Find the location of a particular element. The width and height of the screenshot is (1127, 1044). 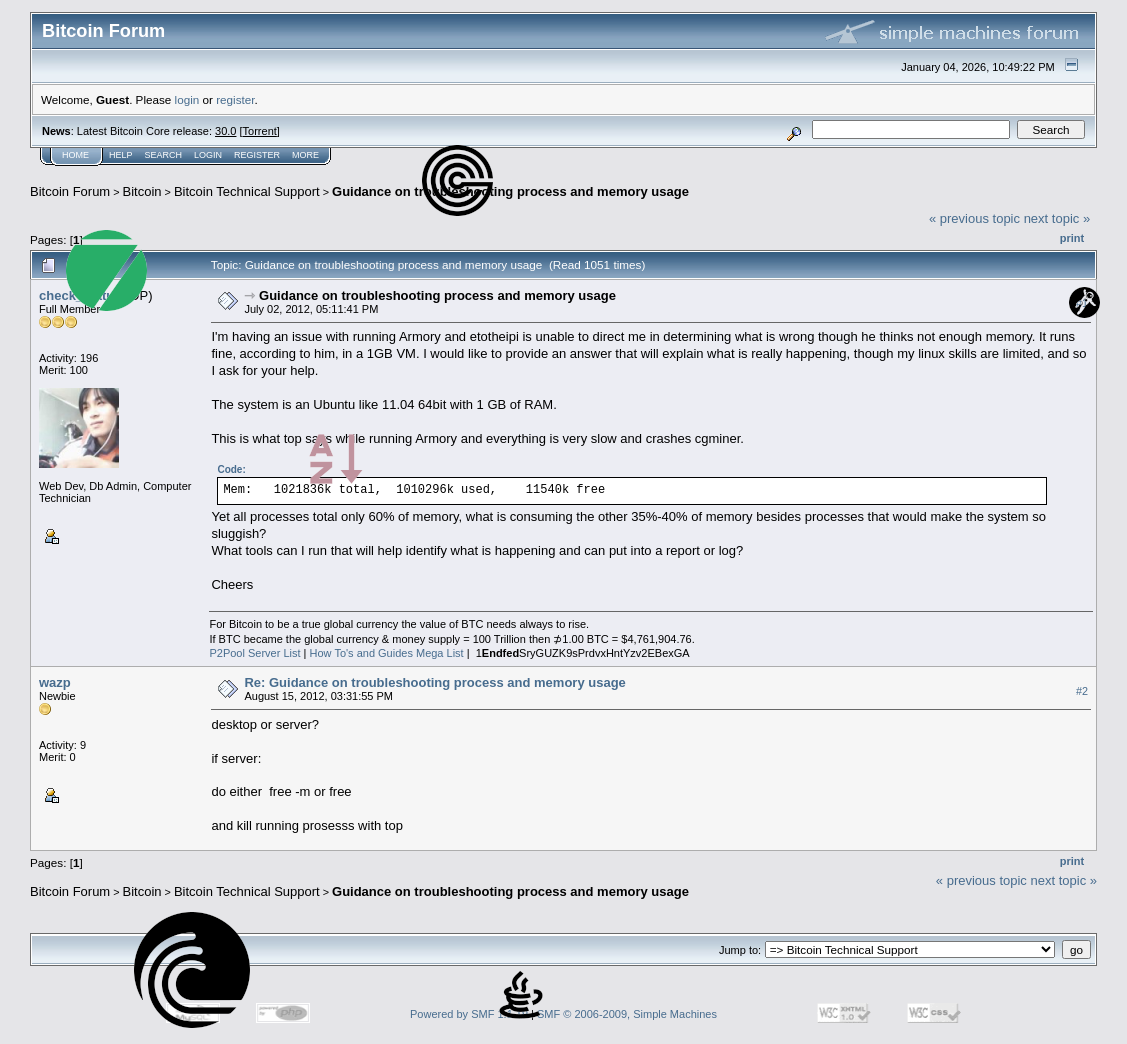

open the Grav CMS website or application is located at coordinates (1084, 302).